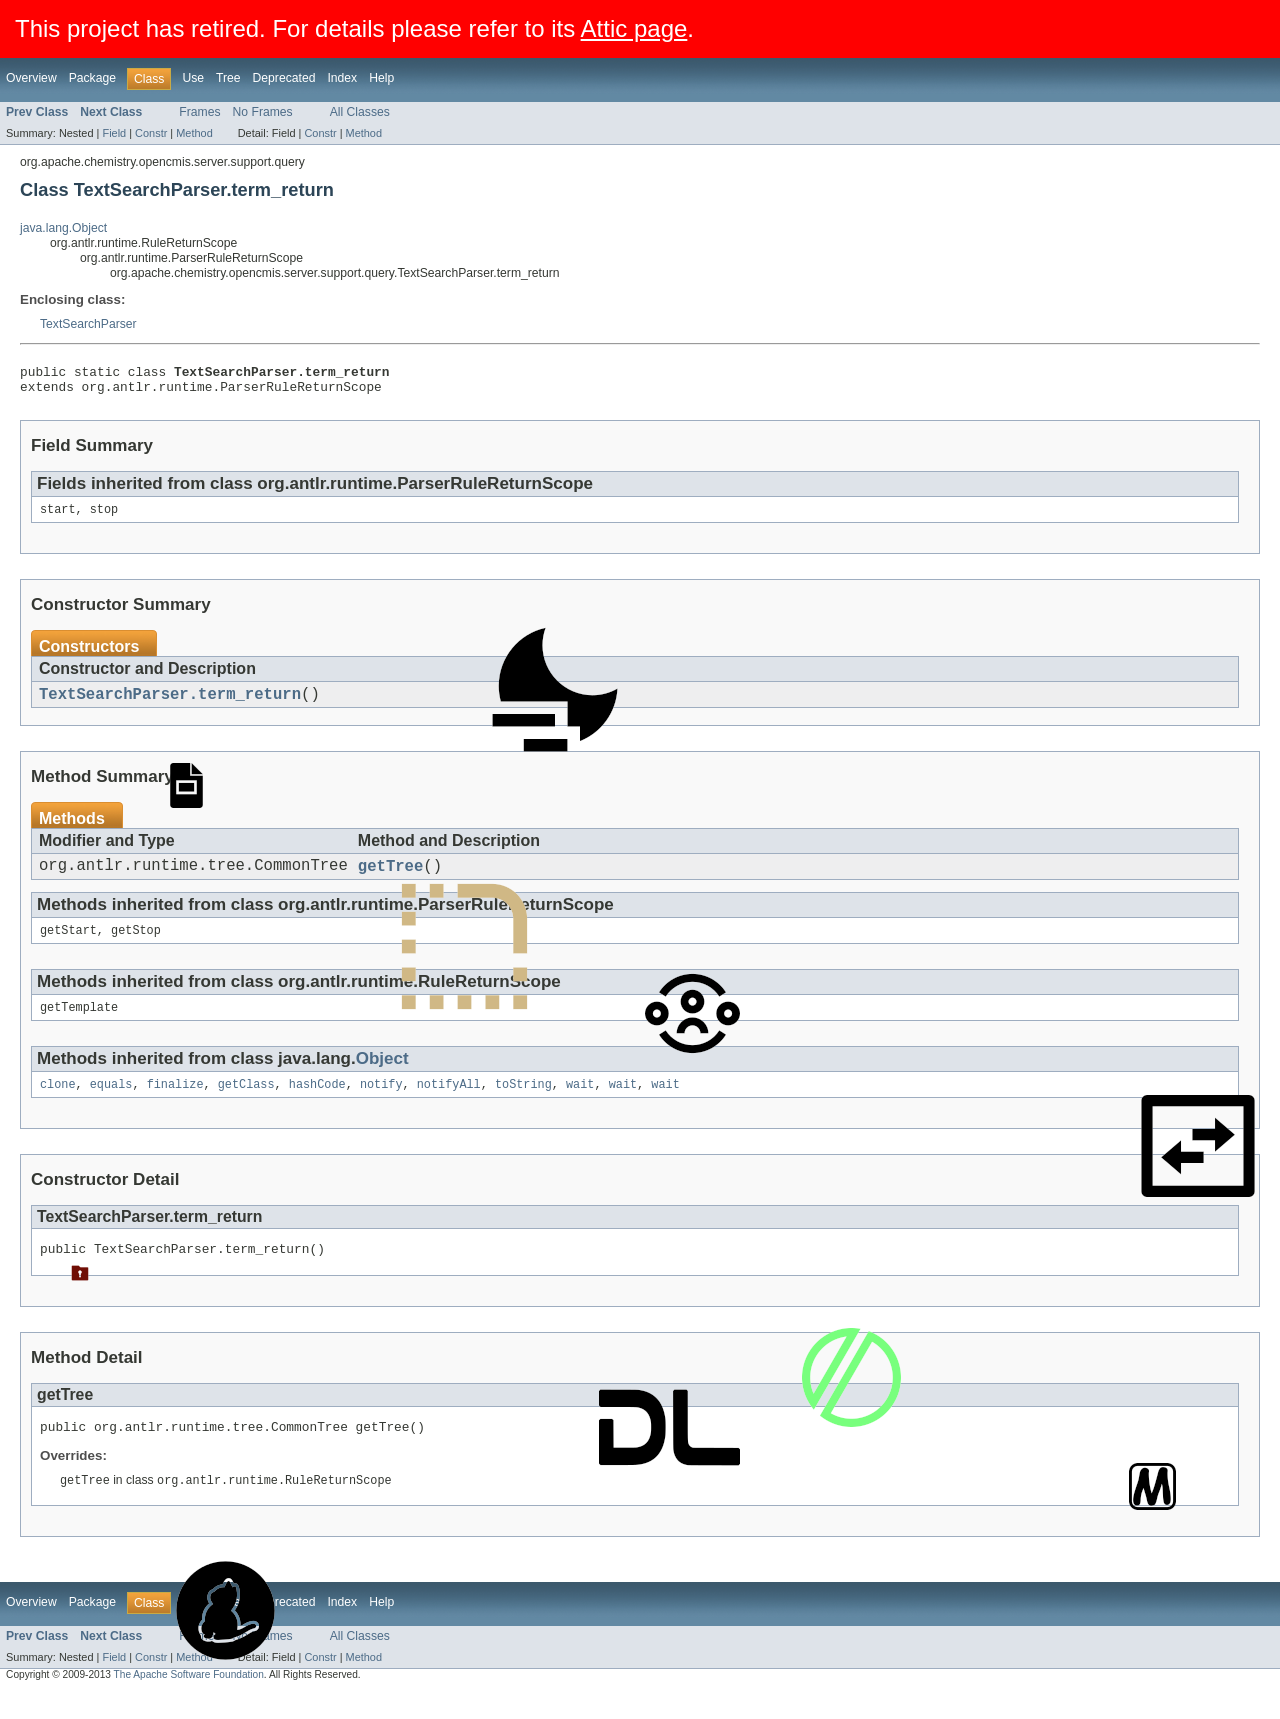  Describe the element at coordinates (80, 1273) in the screenshot. I see `access a password-protected folder` at that location.